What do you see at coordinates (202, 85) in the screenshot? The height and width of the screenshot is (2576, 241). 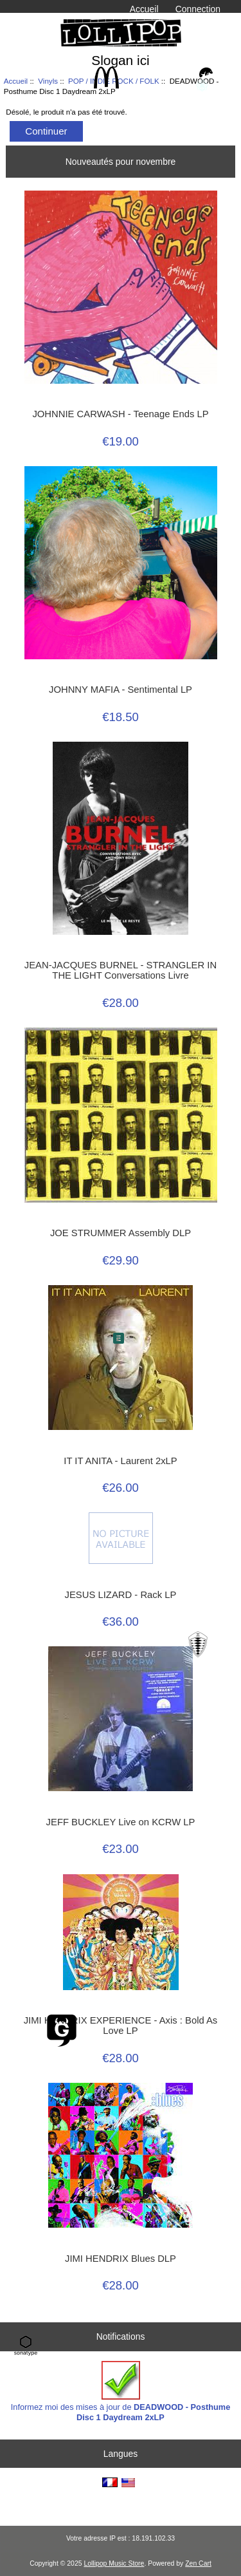 I see `CentOS Linux distribution logo` at bounding box center [202, 85].